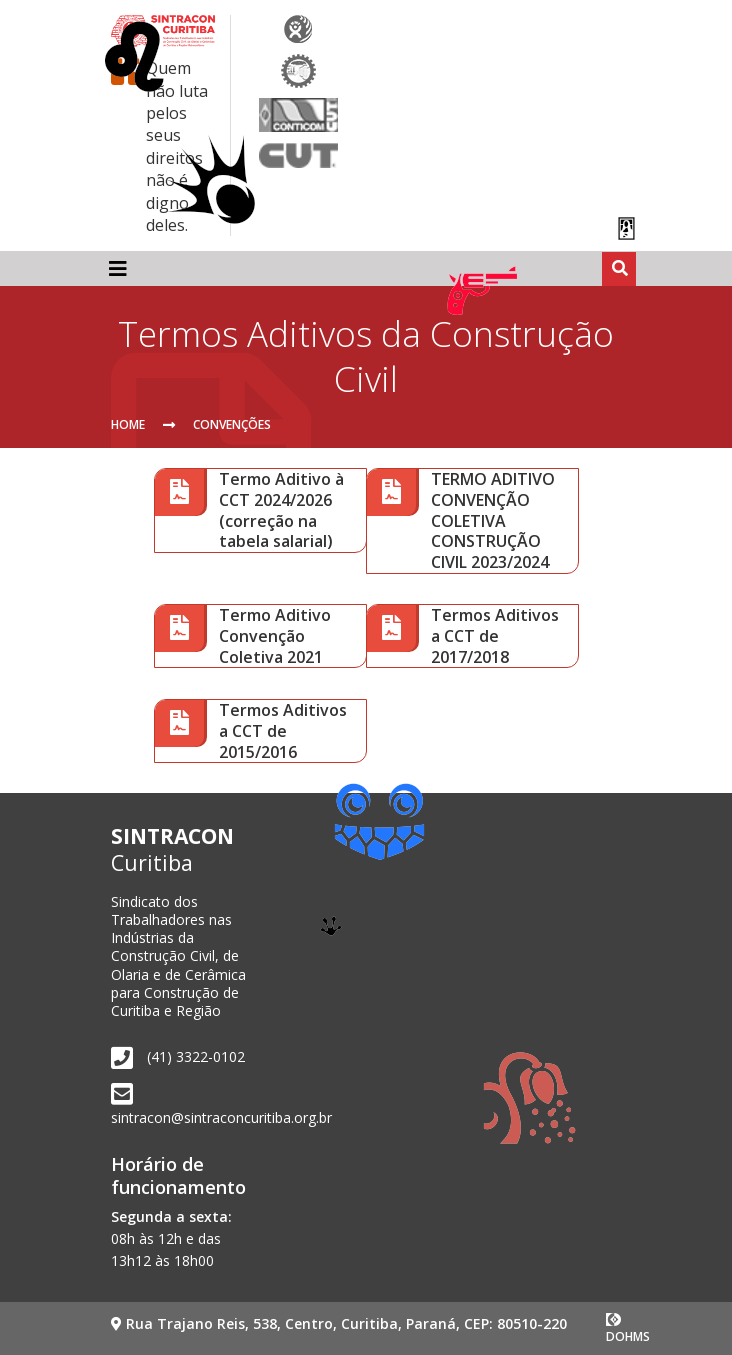 The height and width of the screenshot is (1355, 732). I want to click on access weapons inventory in a game, so click(482, 285).